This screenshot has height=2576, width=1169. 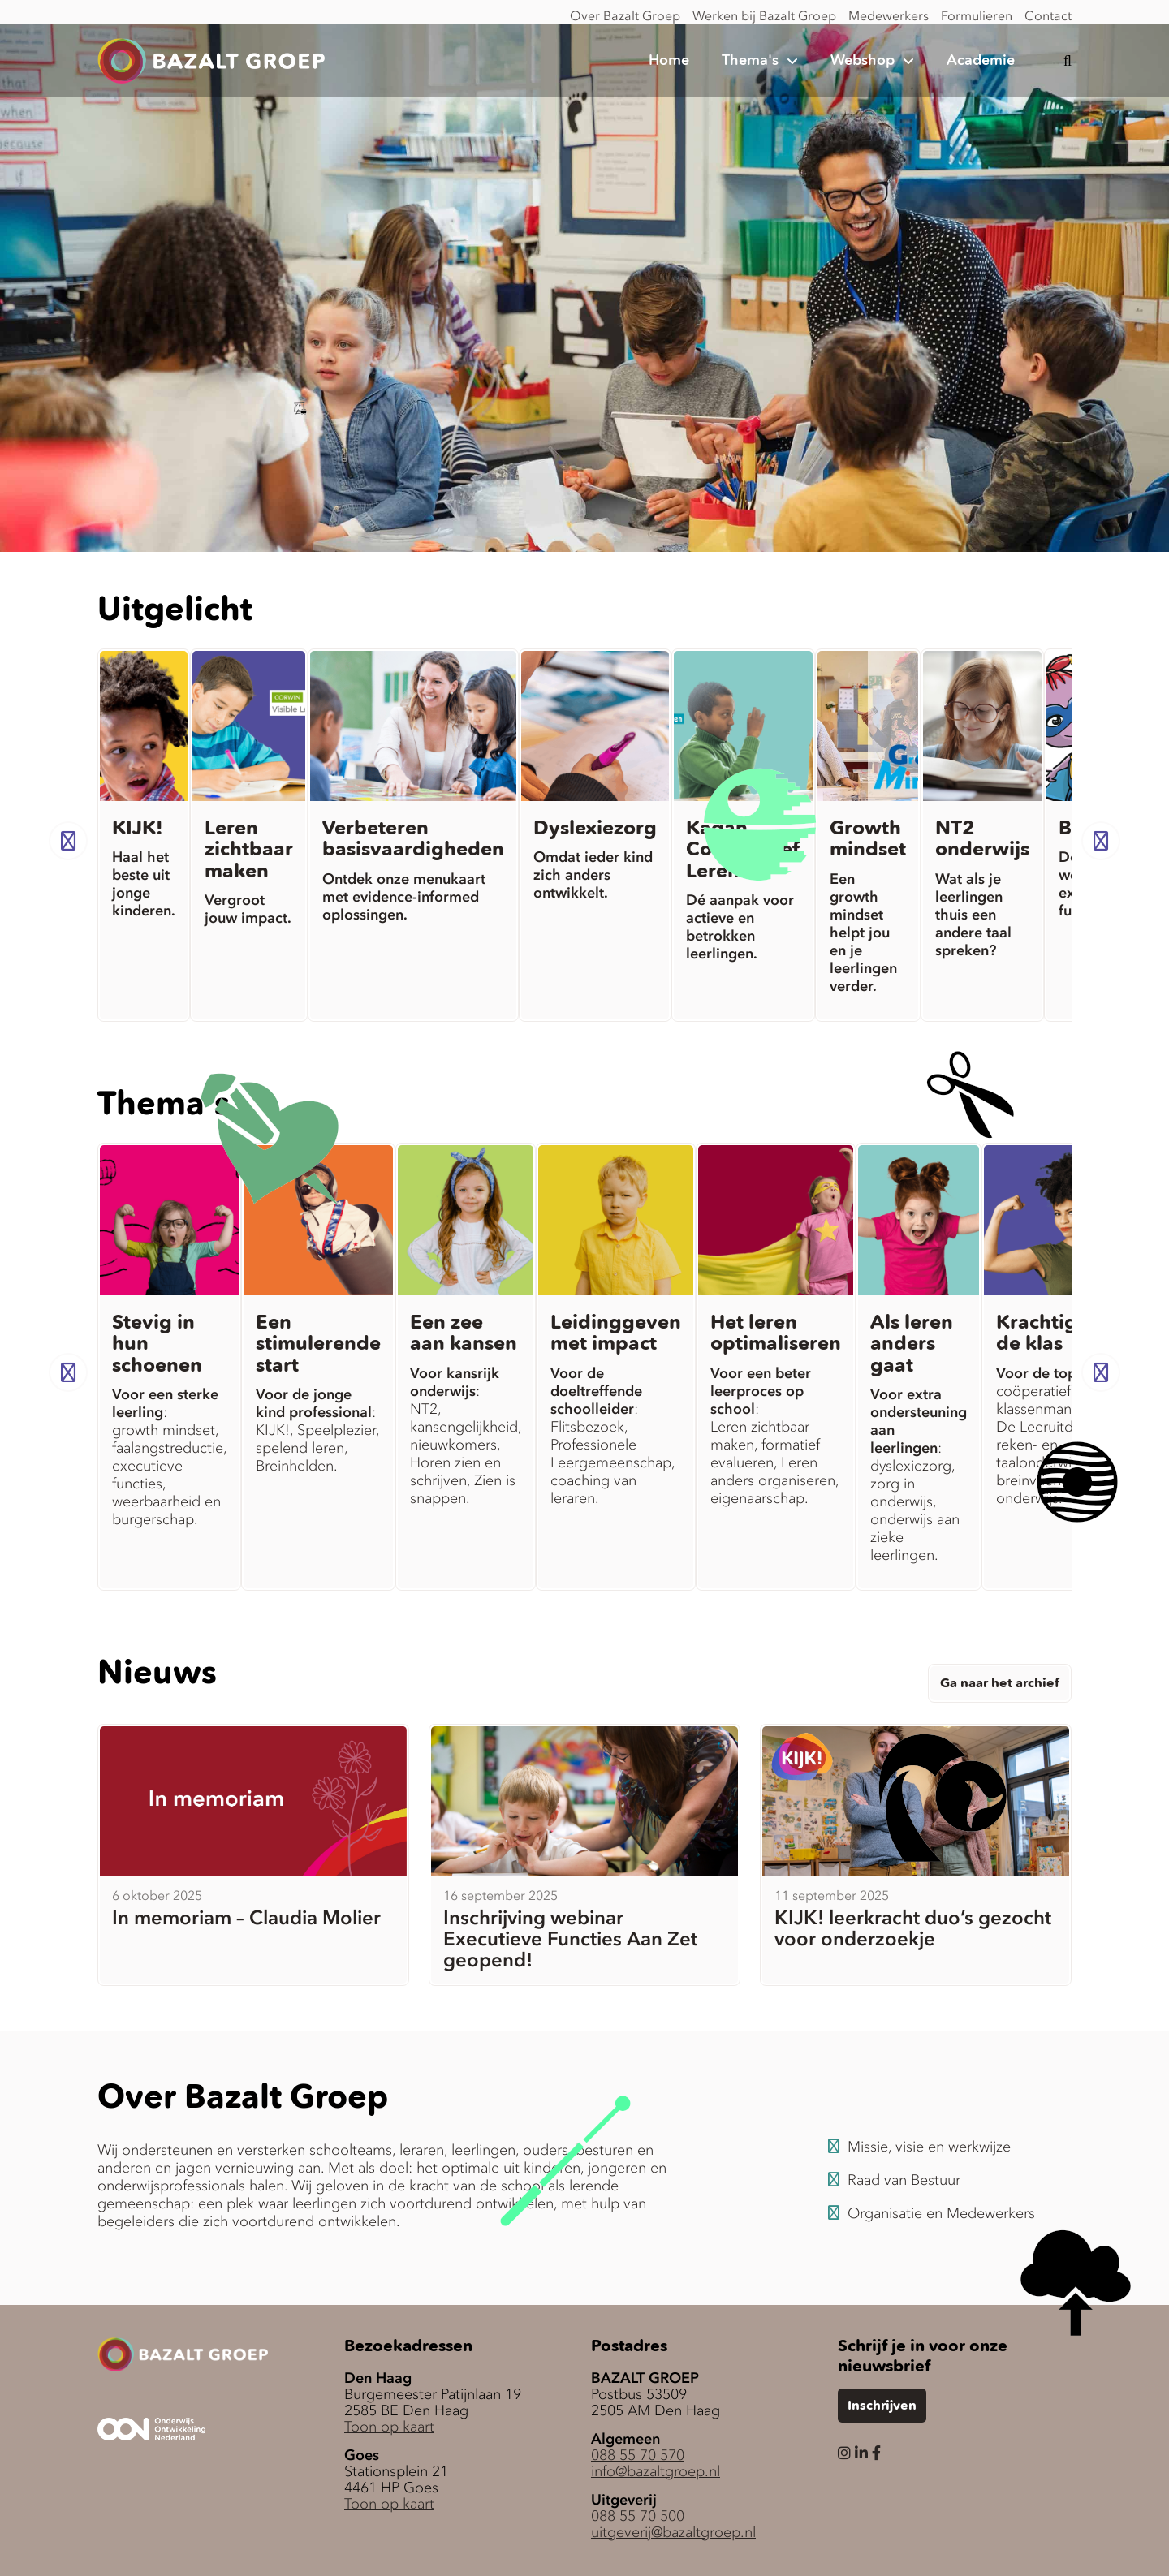 What do you see at coordinates (270, 1138) in the screenshot?
I see `indicates a broken heart or heartbreak status` at bounding box center [270, 1138].